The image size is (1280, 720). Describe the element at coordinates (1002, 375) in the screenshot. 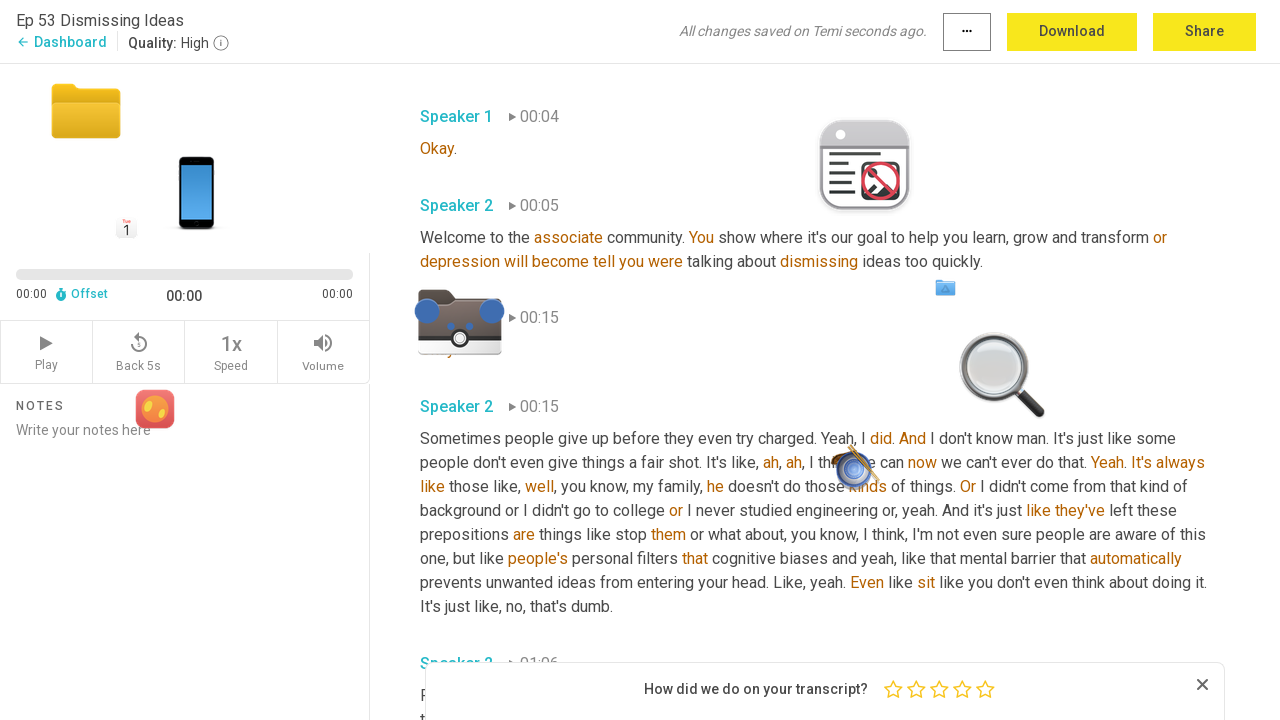

I see `open spotlight search preferences` at that location.